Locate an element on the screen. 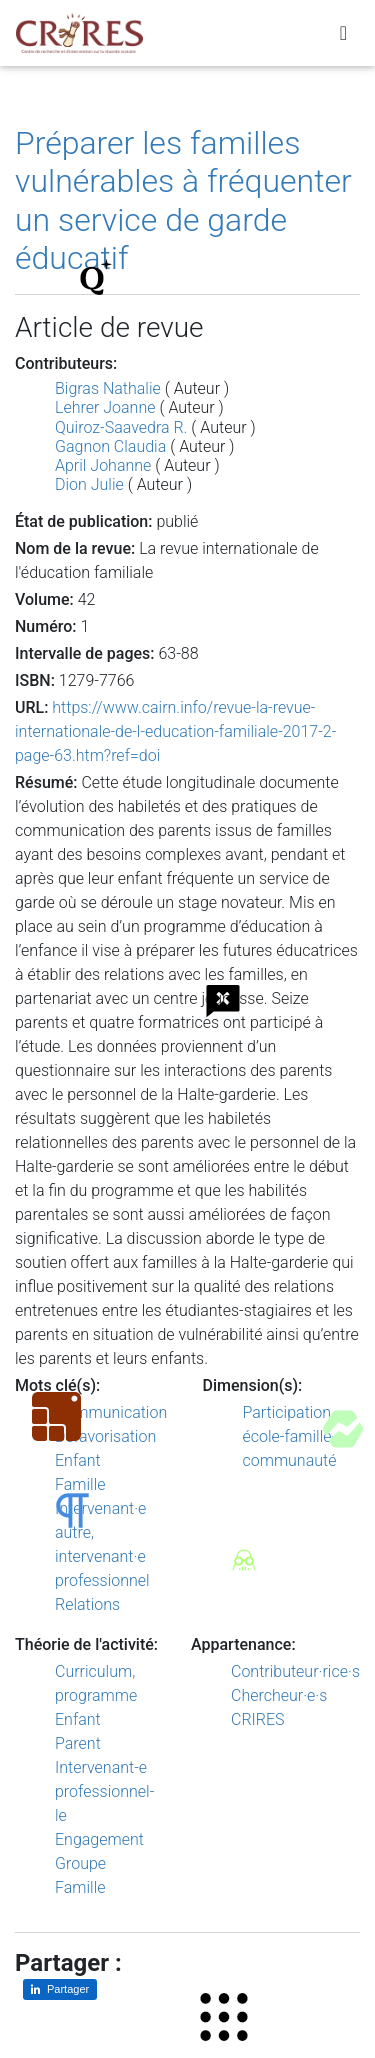 The image size is (375, 2058). ROS (Robot Operating System) branding or documentation is located at coordinates (224, 2017).